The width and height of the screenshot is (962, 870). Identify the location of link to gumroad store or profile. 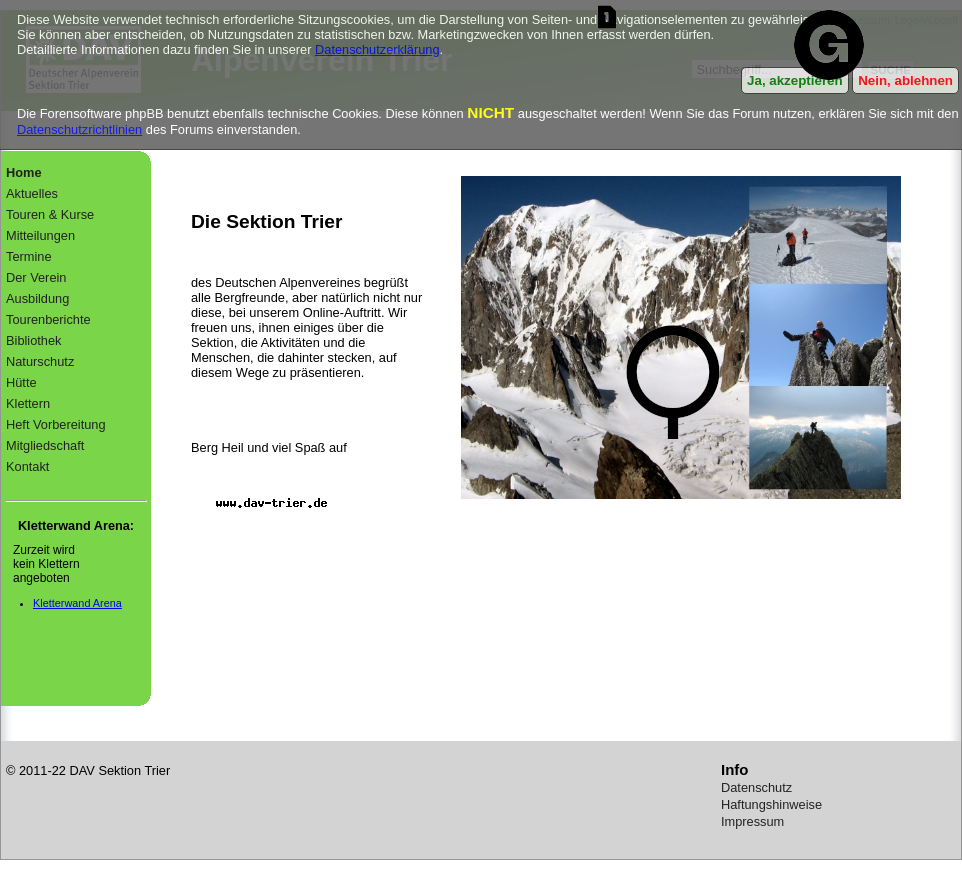
(829, 45).